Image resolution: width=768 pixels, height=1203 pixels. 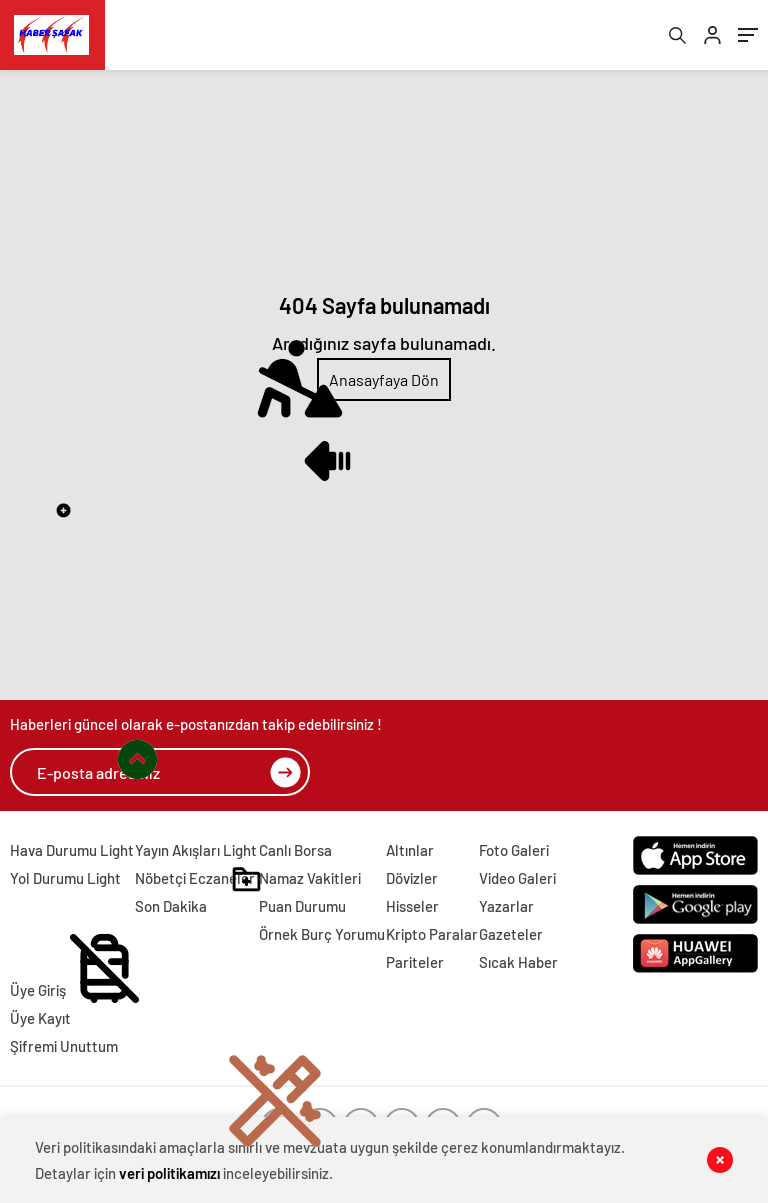 What do you see at coordinates (327, 461) in the screenshot?
I see `go back to previous section` at bounding box center [327, 461].